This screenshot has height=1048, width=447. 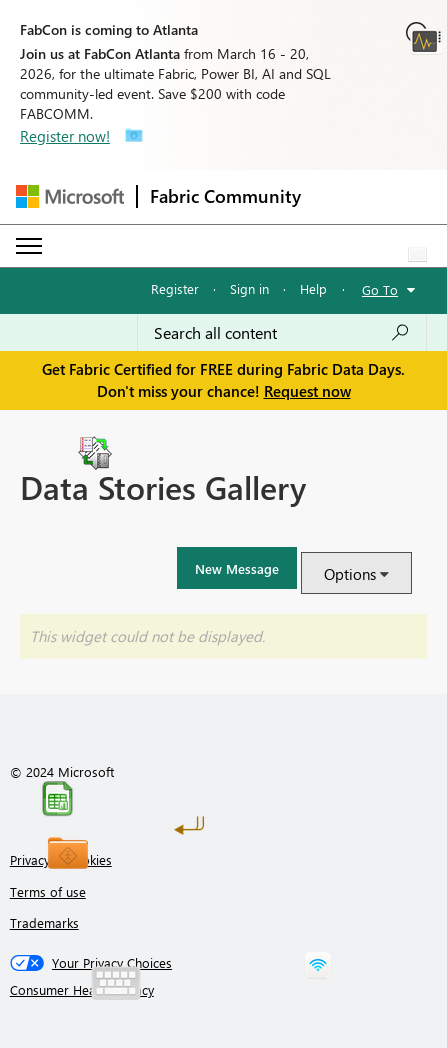 I want to click on magic trackpad connected via bluetooth, so click(x=417, y=254).